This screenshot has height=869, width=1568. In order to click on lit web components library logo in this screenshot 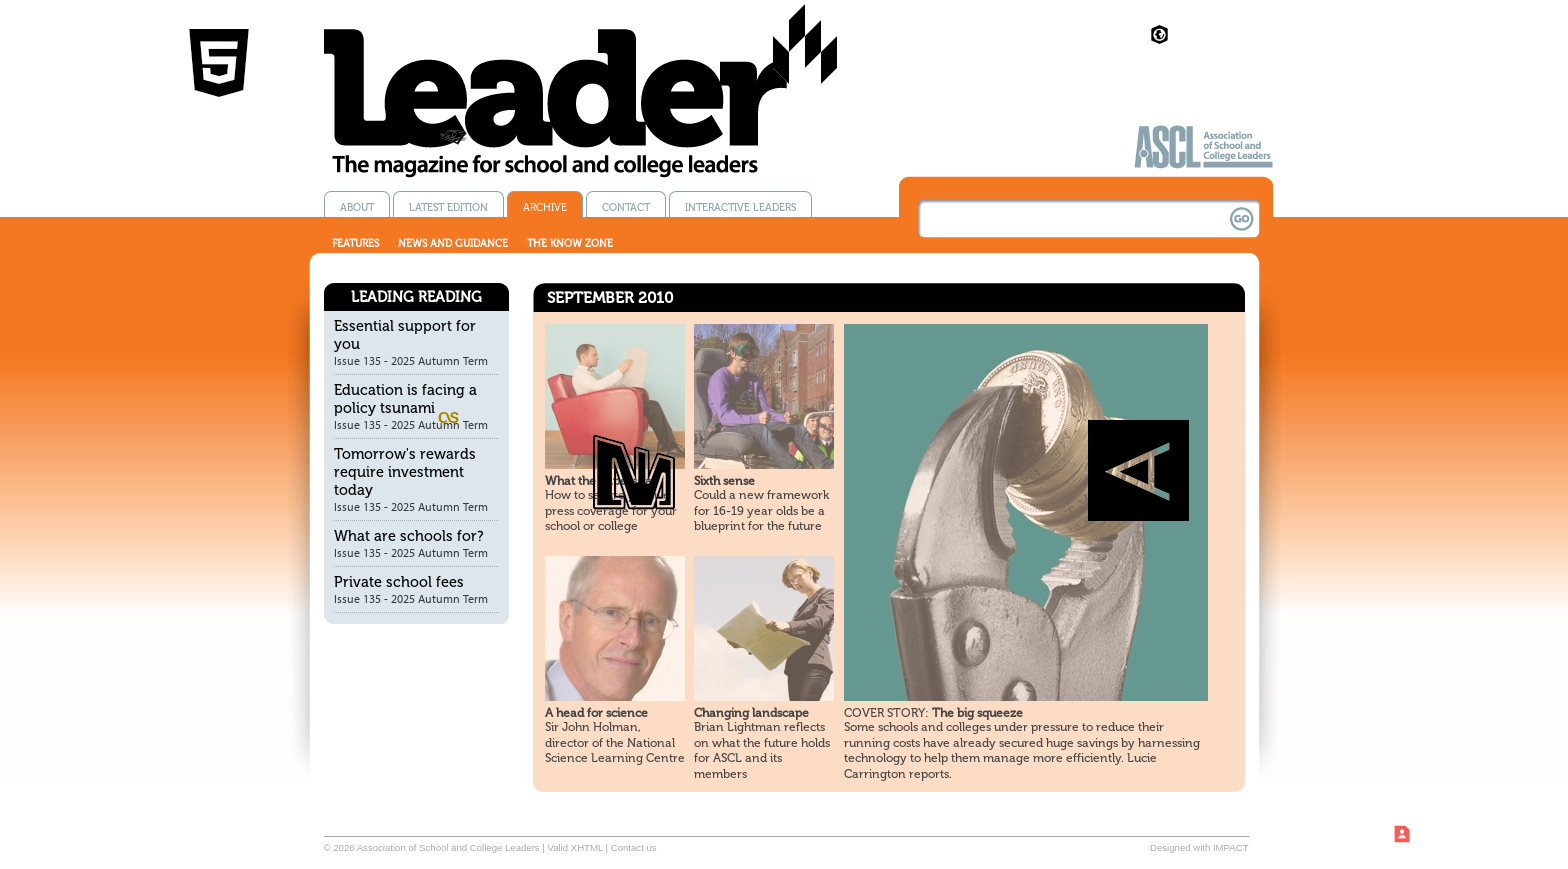, I will do `click(805, 44)`.